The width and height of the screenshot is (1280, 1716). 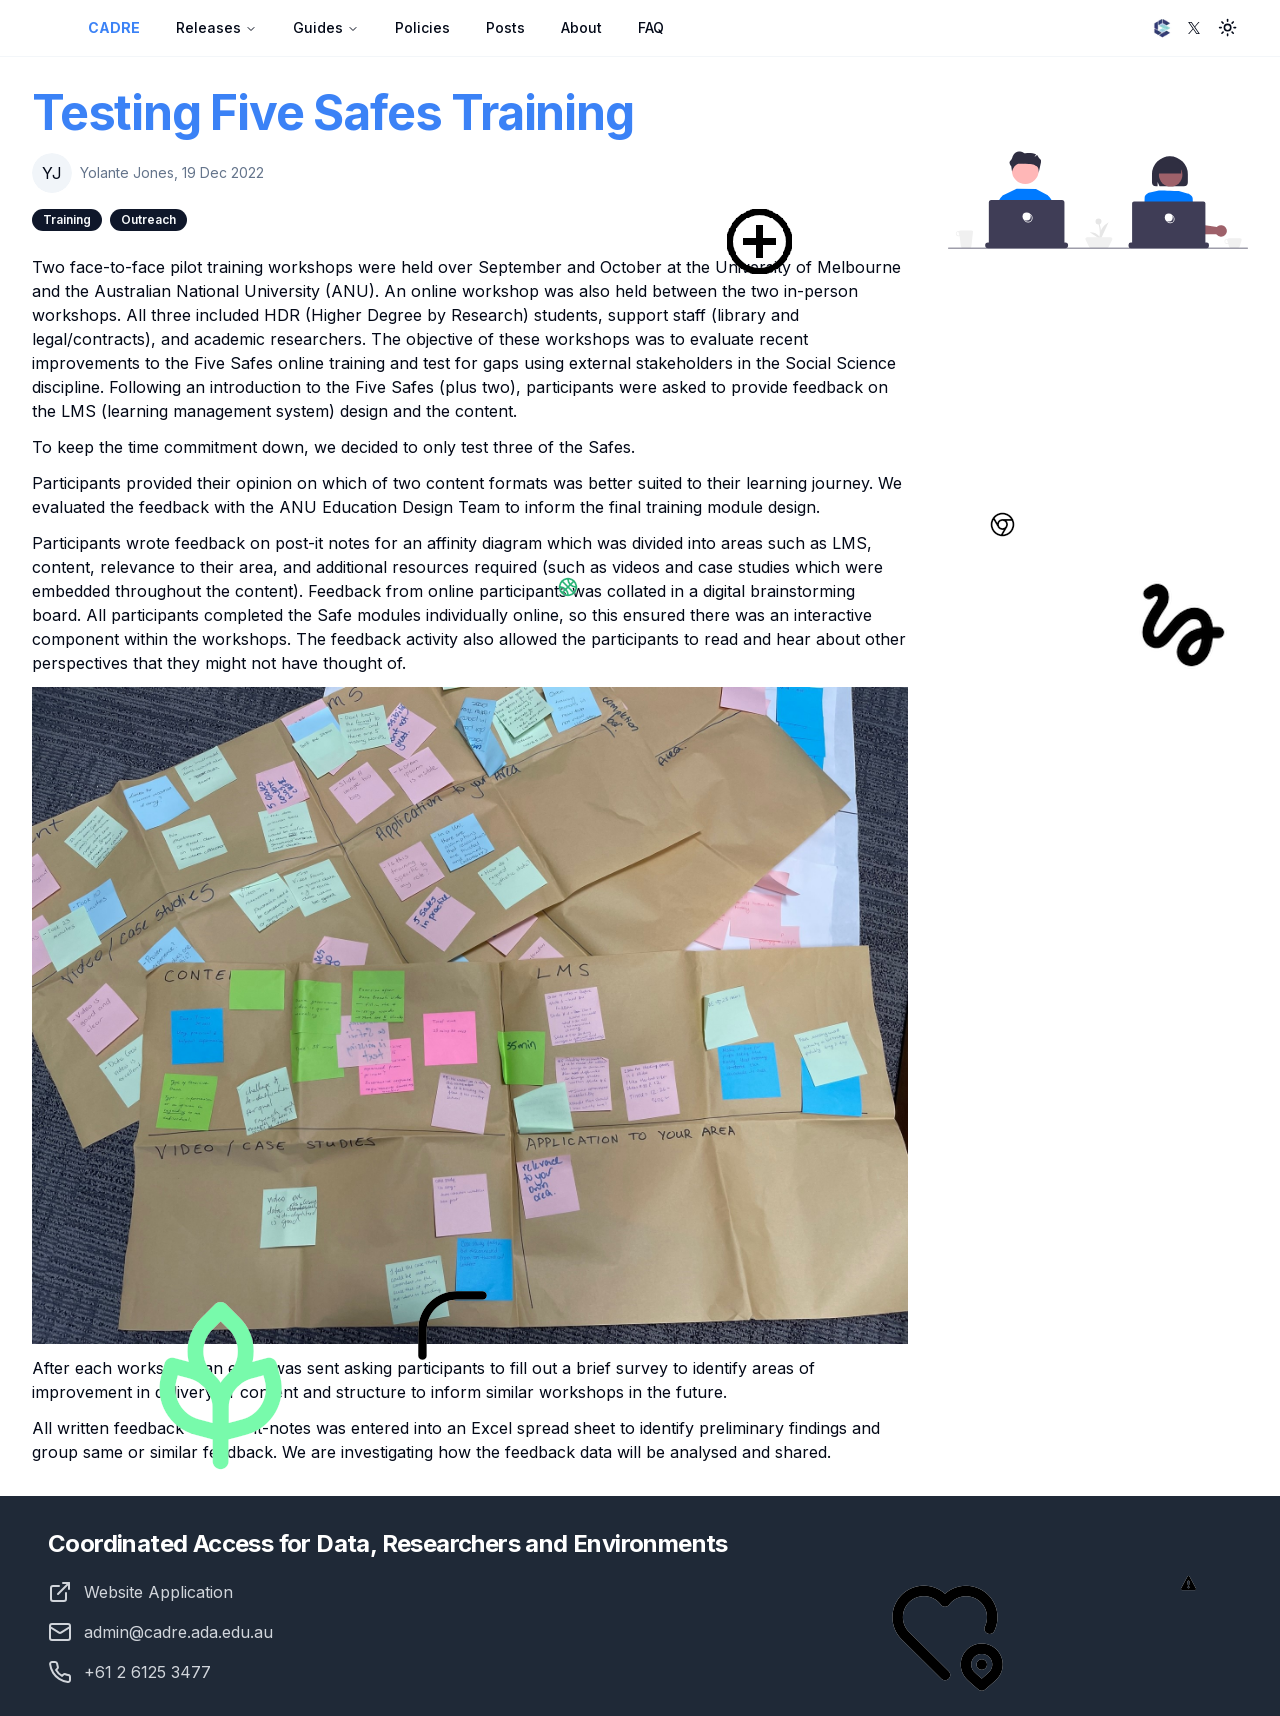 What do you see at coordinates (1188, 1583) in the screenshot?
I see `indicates a warning or caution state` at bounding box center [1188, 1583].